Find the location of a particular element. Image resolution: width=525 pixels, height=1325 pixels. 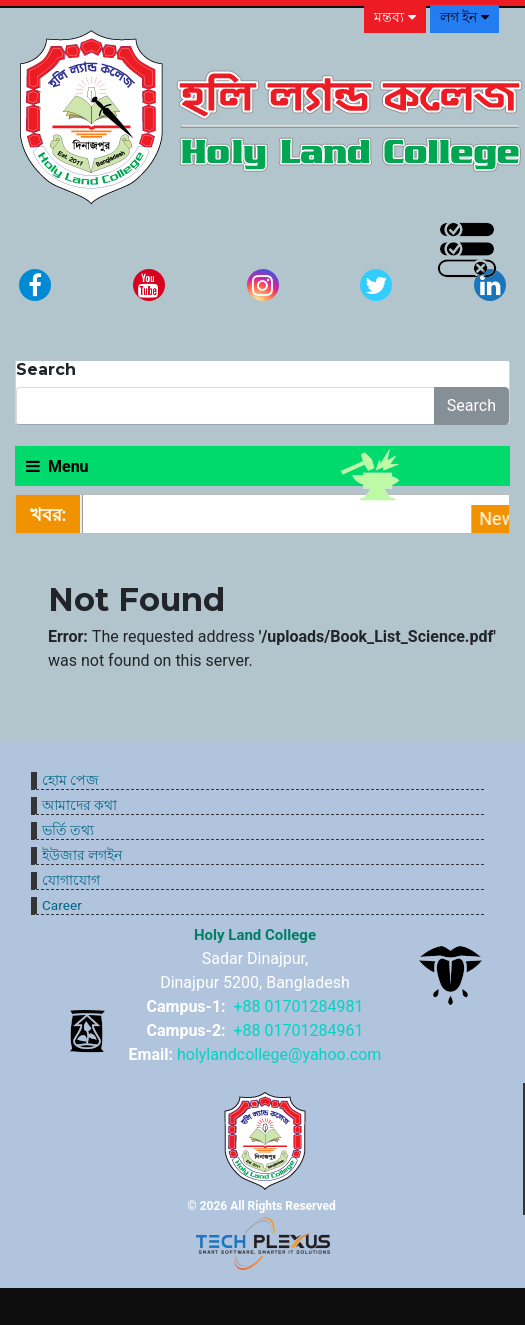

access the blacksmithing or crafting menu is located at coordinates (370, 471).